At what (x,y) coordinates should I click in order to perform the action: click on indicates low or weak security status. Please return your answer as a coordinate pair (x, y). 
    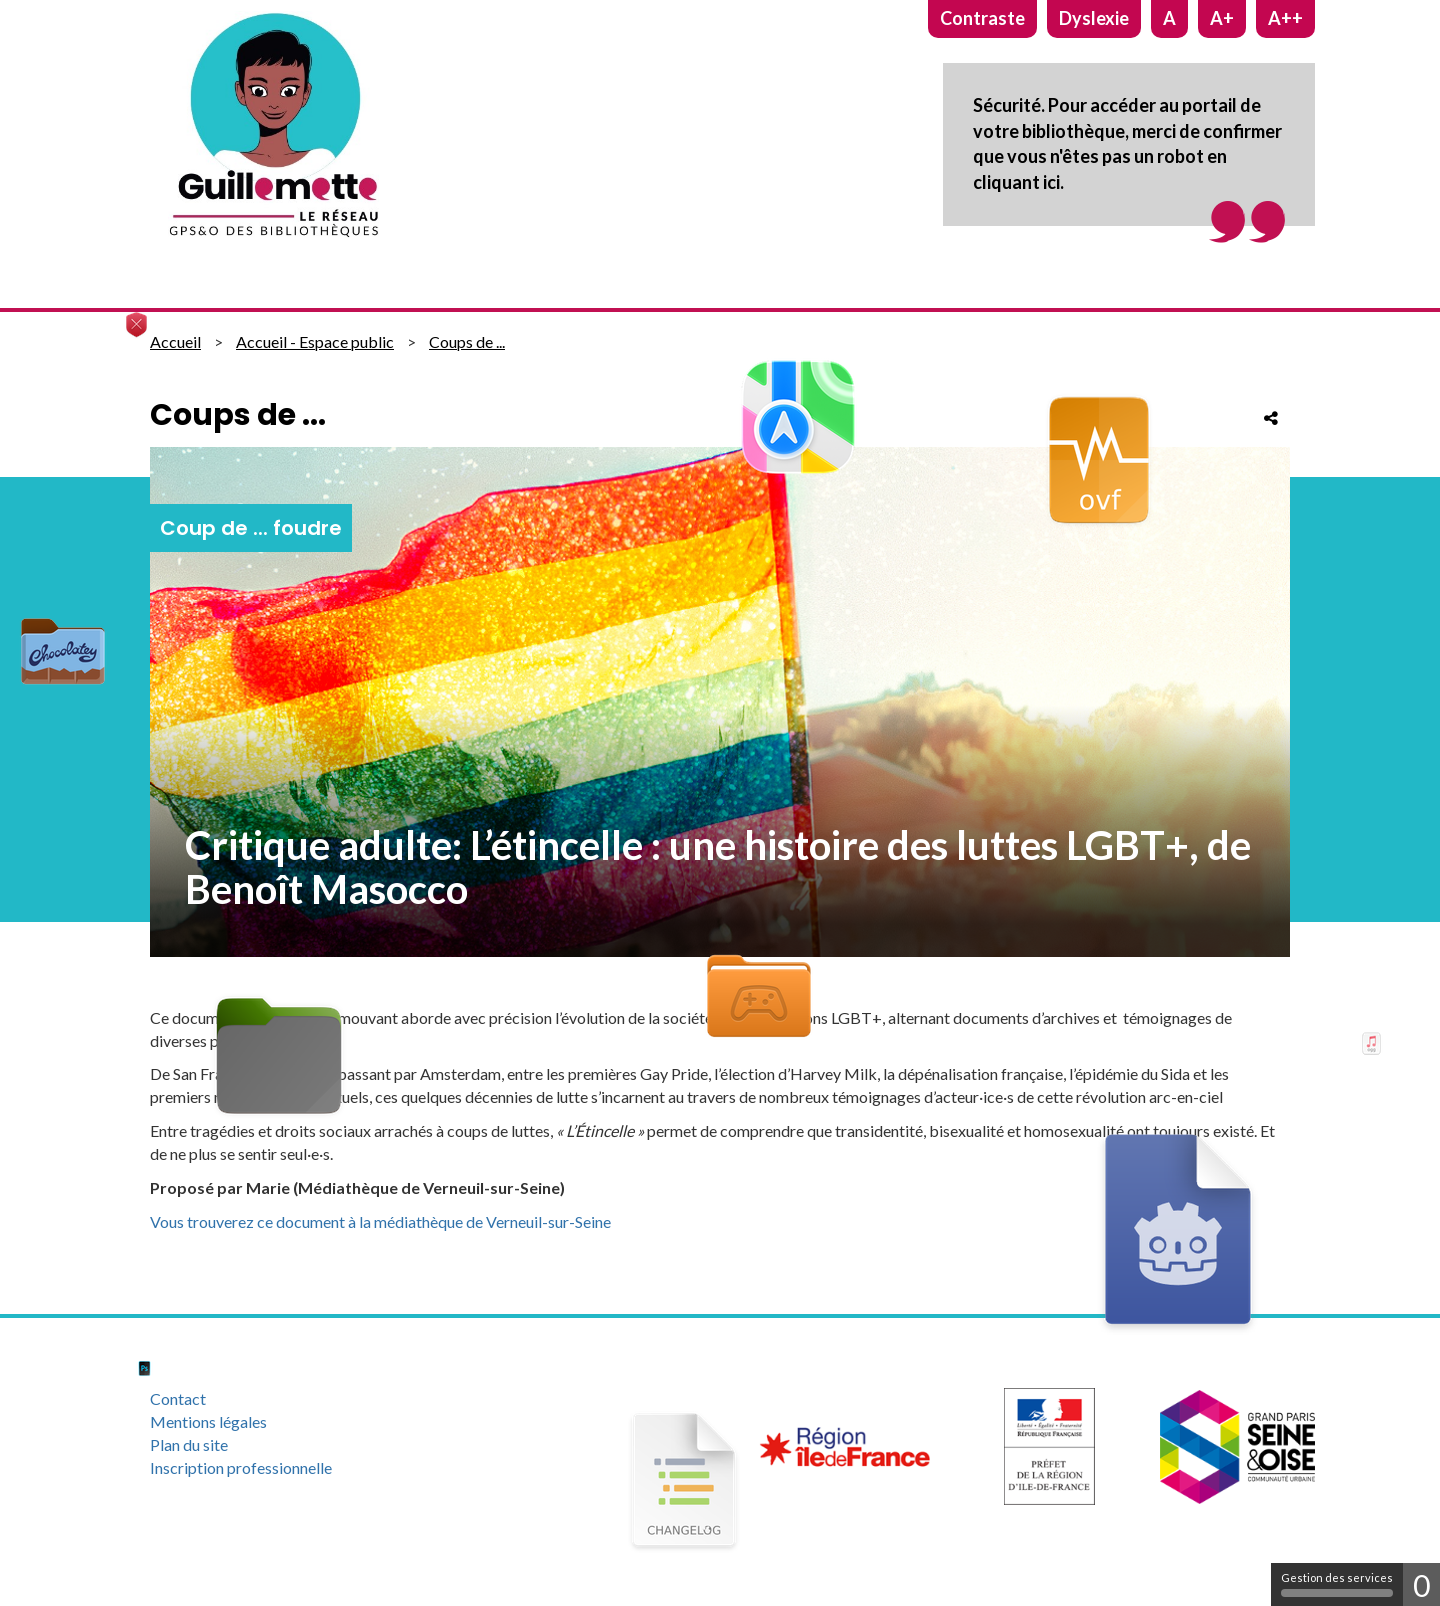
    Looking at the image, I should click on (136, 325).